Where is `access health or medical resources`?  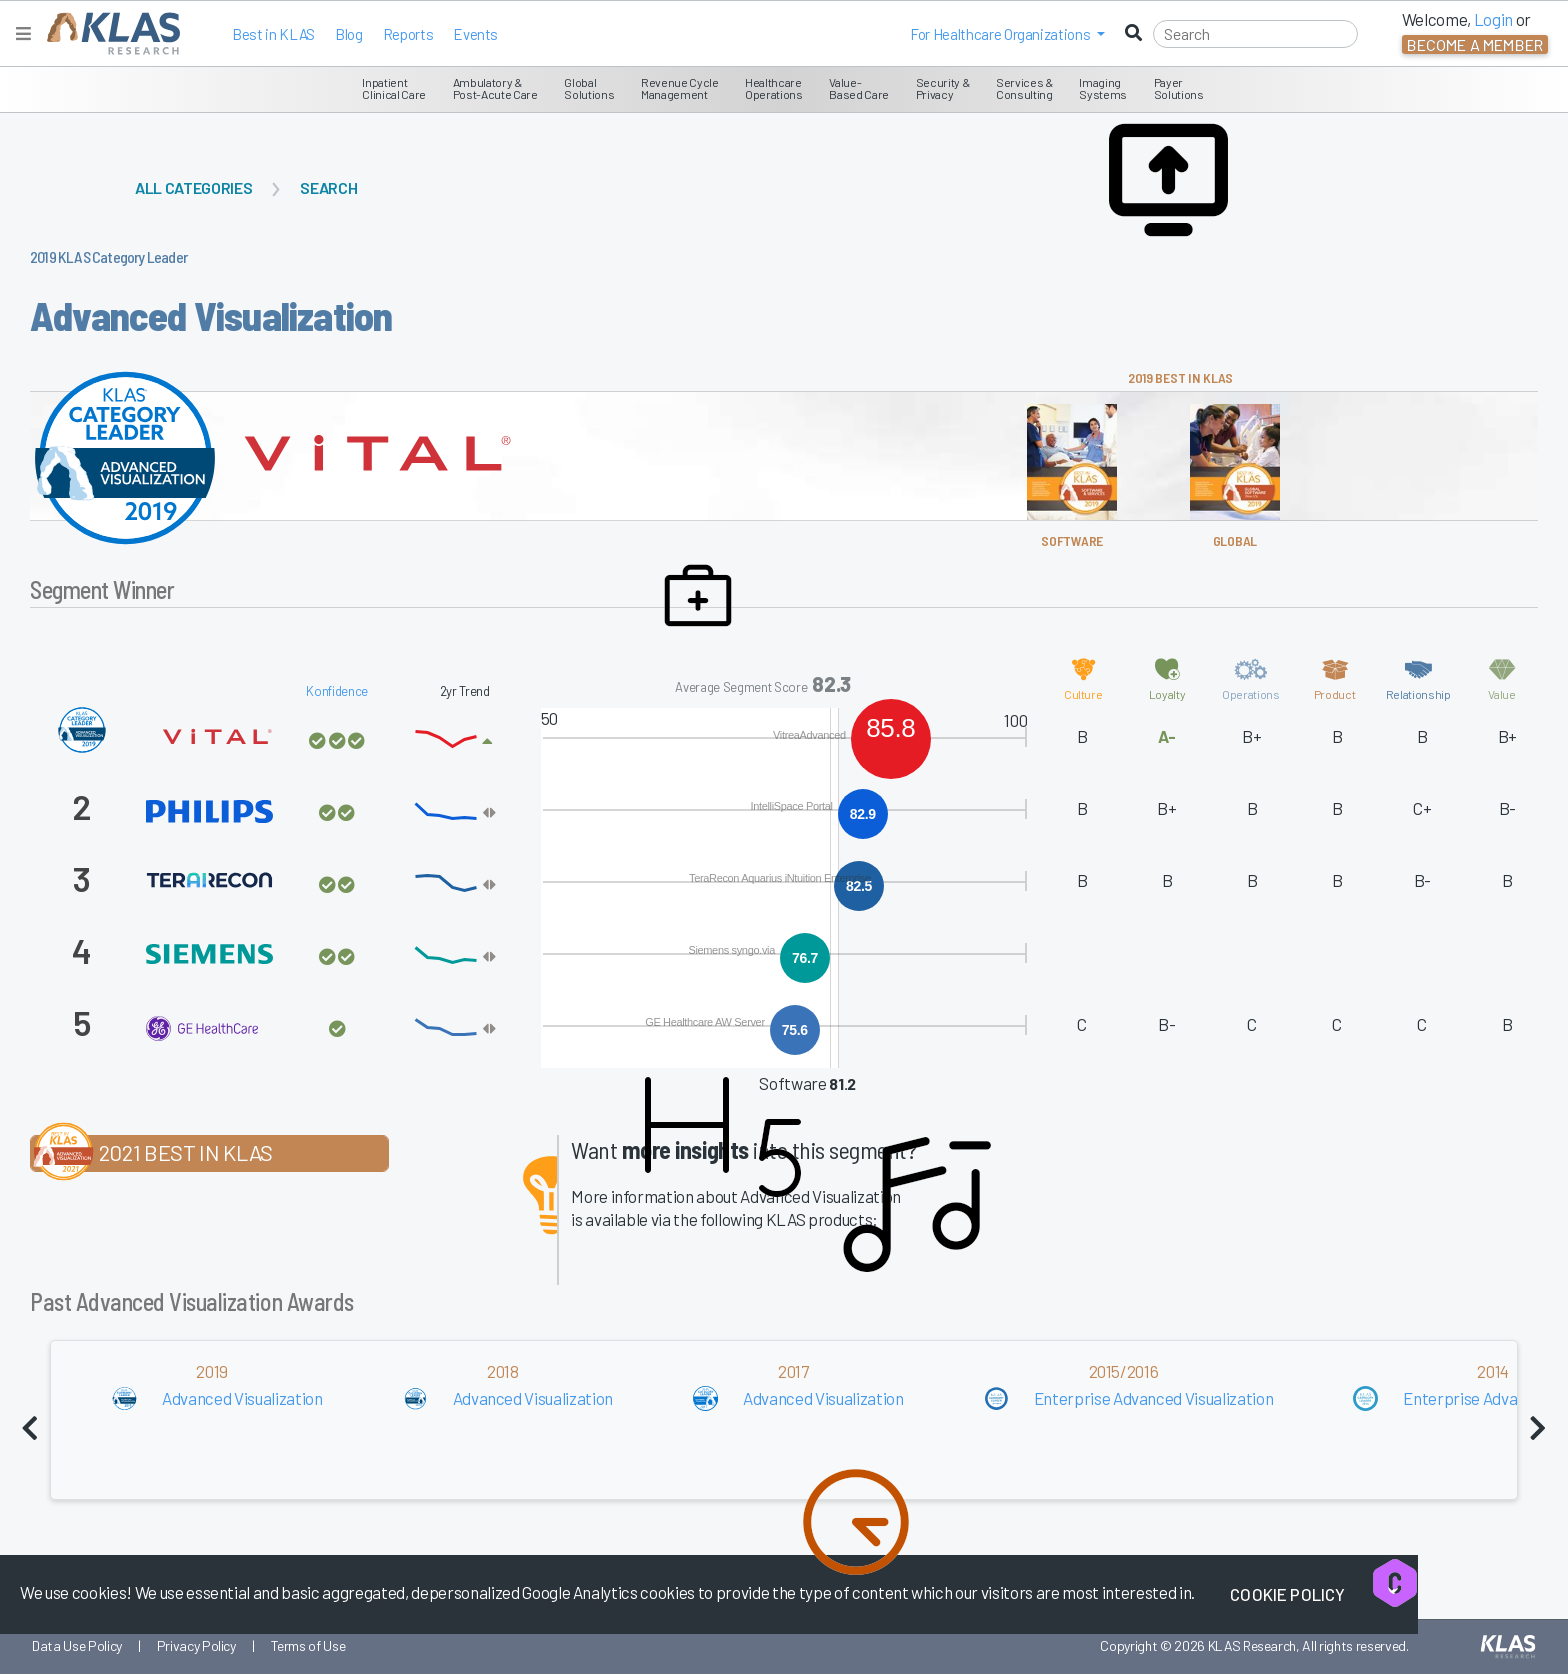 access health or medical resources is located at coordinates (698, 598).